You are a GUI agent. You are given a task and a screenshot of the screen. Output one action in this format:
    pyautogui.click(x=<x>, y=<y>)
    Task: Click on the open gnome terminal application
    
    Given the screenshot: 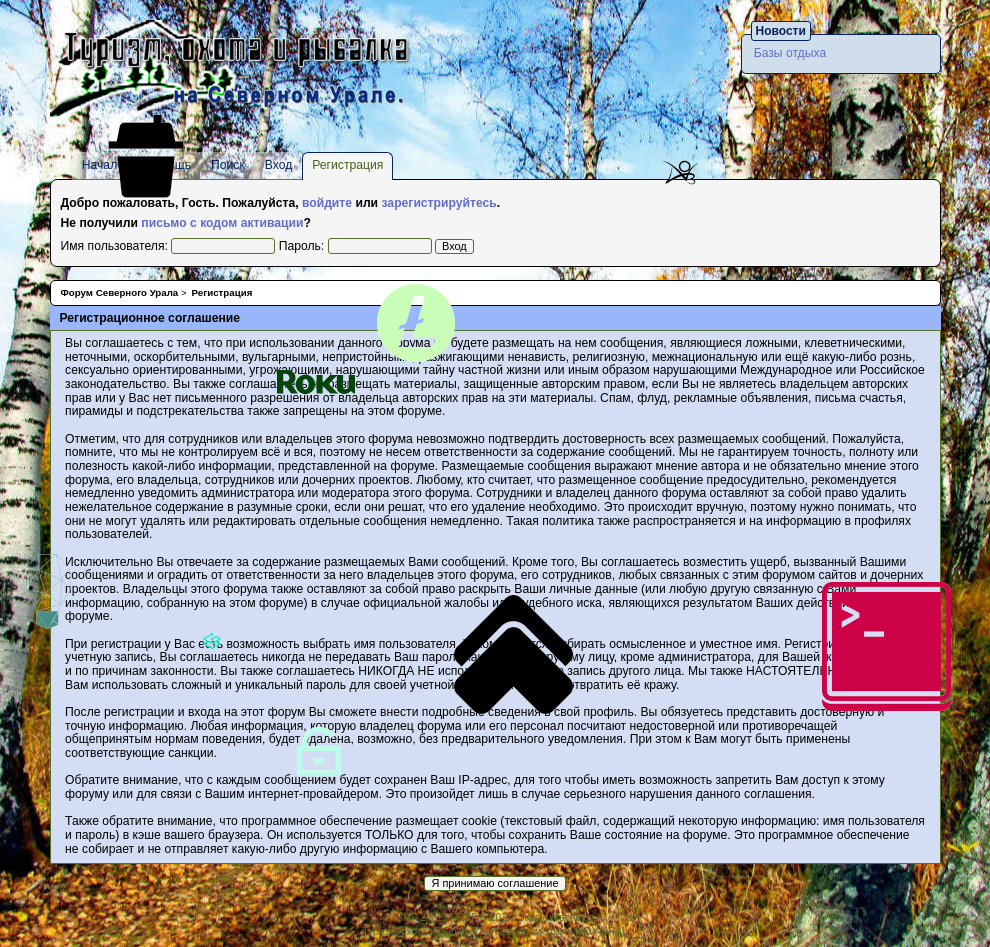 What is the action you would take?
    pyautogui.click(x=886, y=646)
    